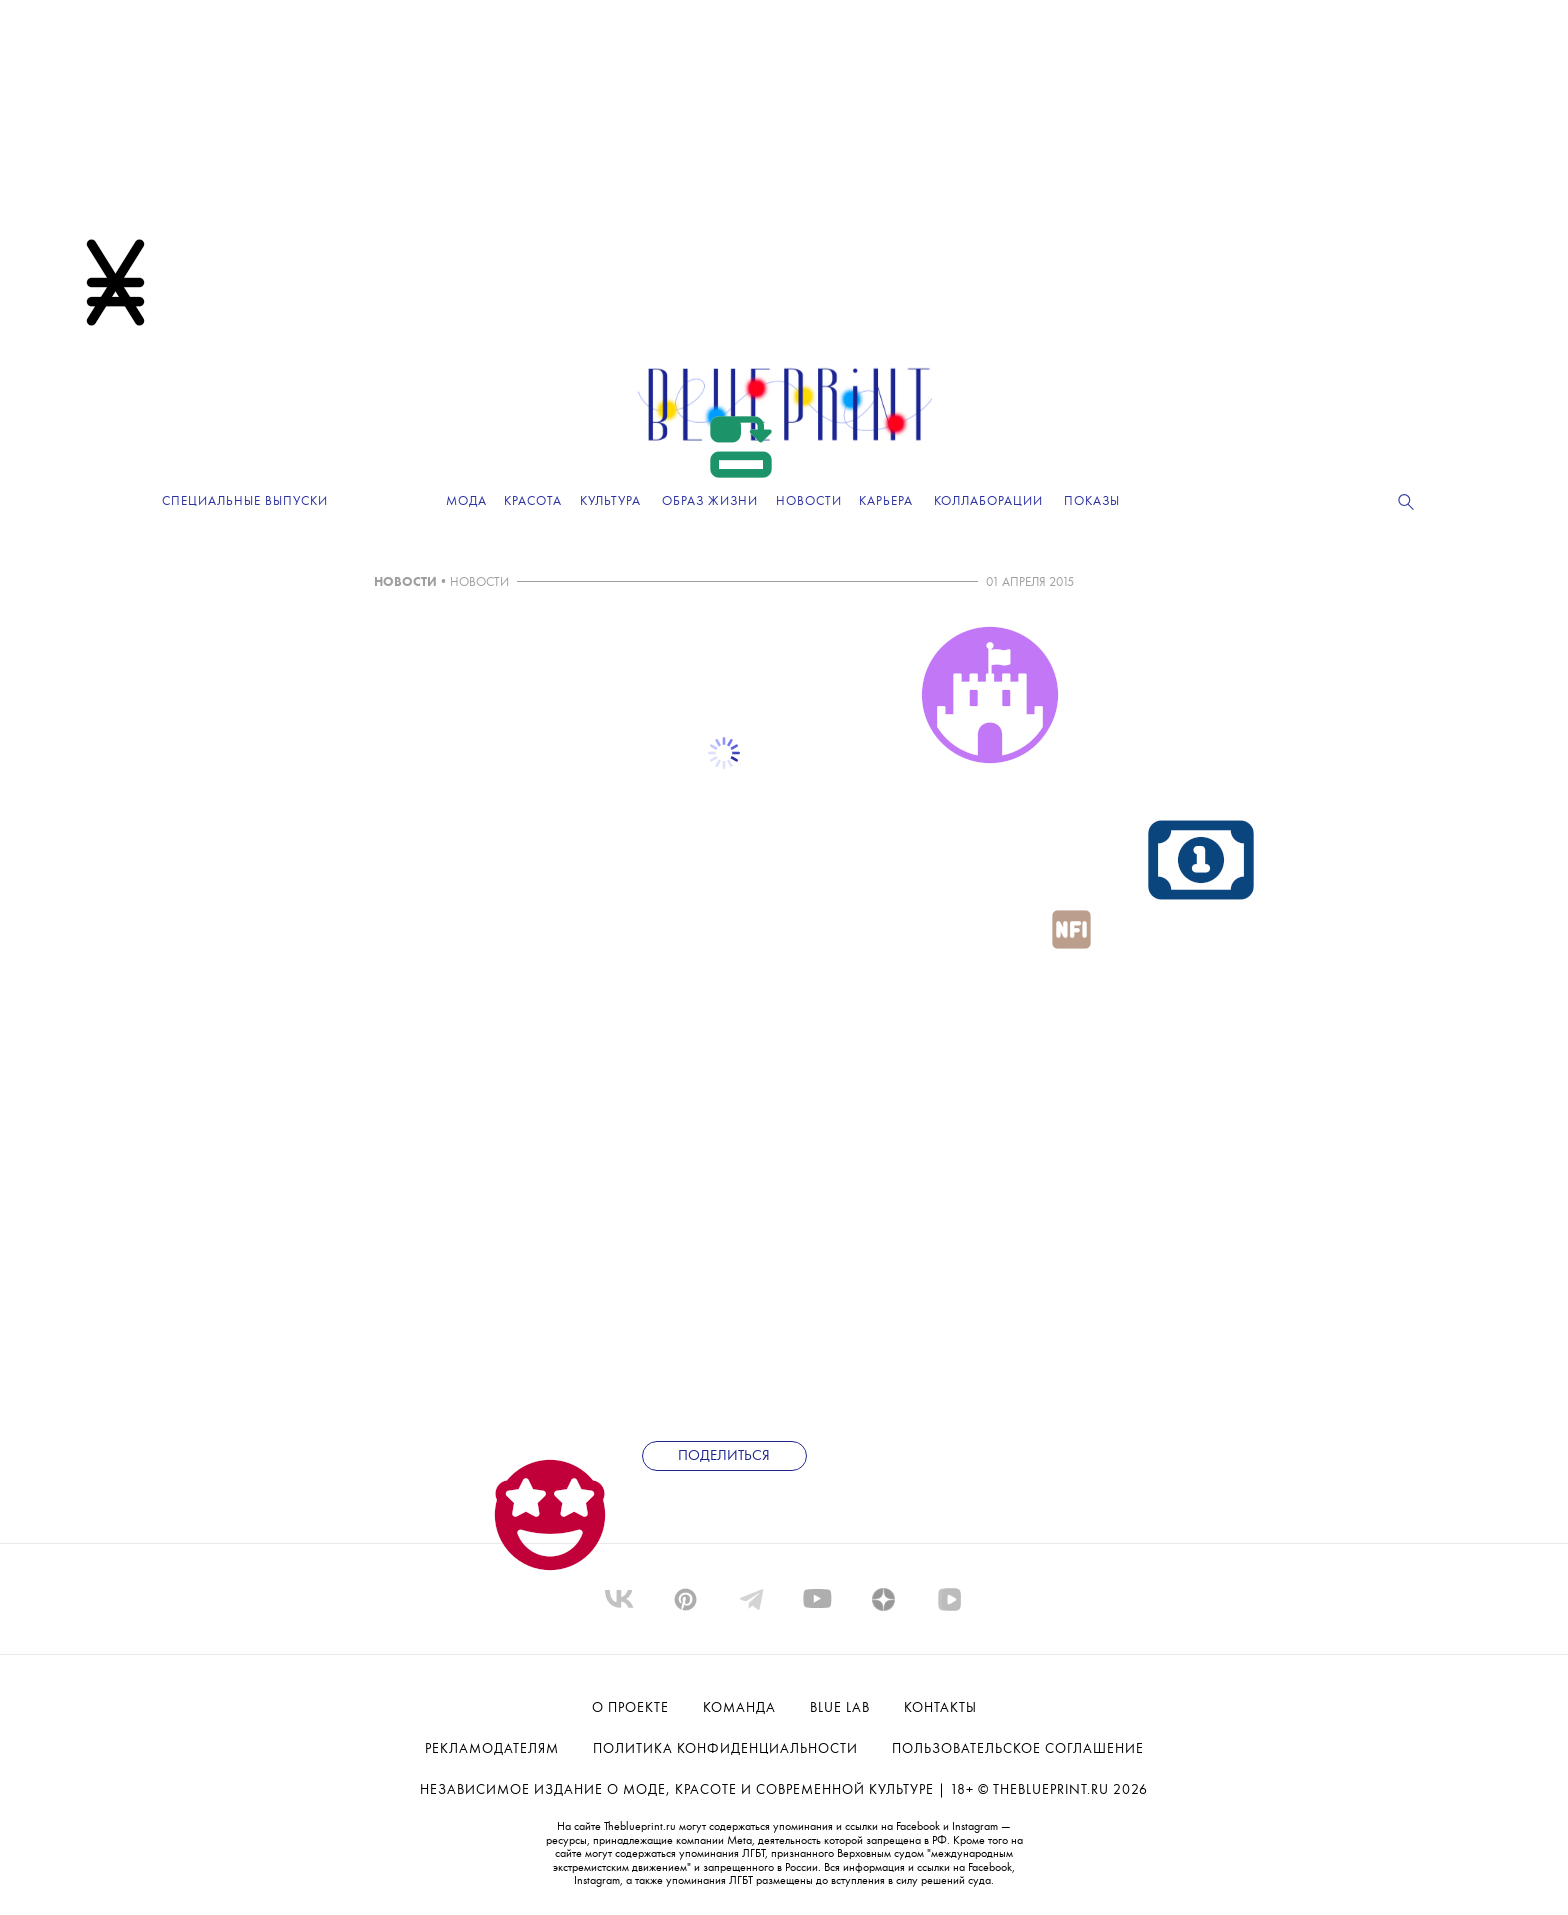 This screenshot has width=1568, height=1915. I want to click on view or select nano cryptocurrency, so click(115, 282).